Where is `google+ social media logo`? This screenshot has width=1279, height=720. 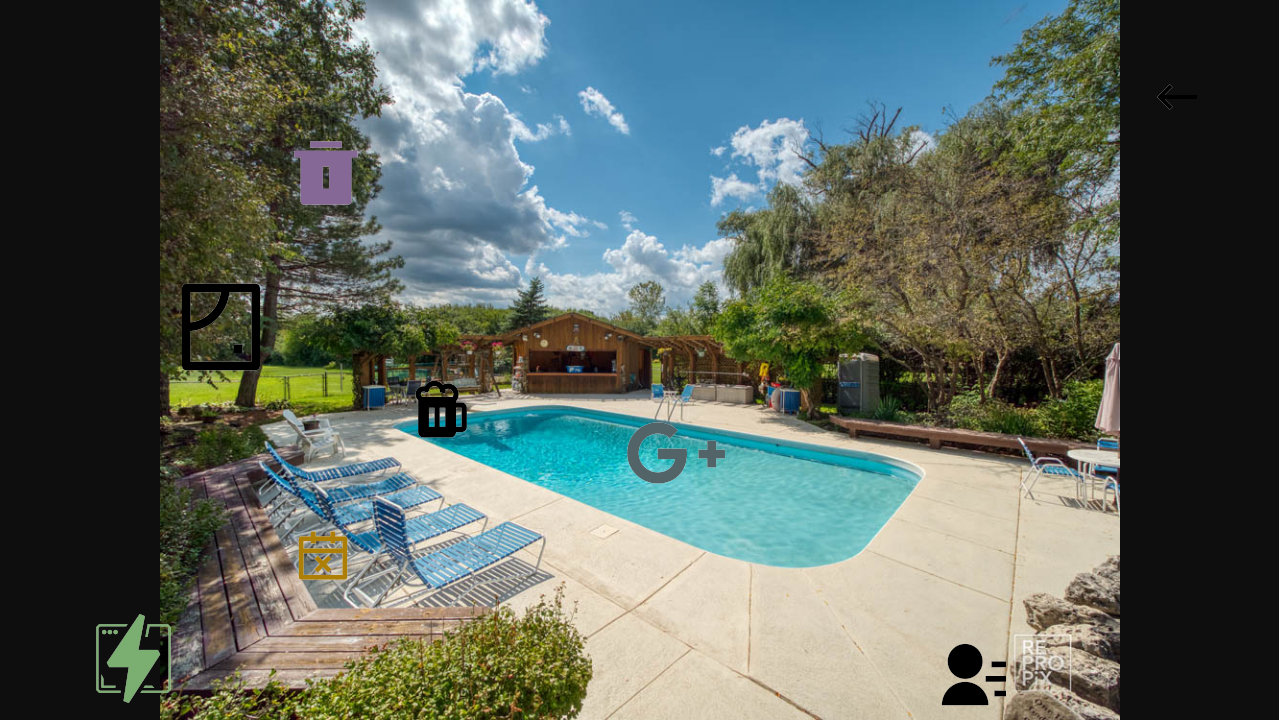 google+ social media logo is located at coordinates (676, 453).